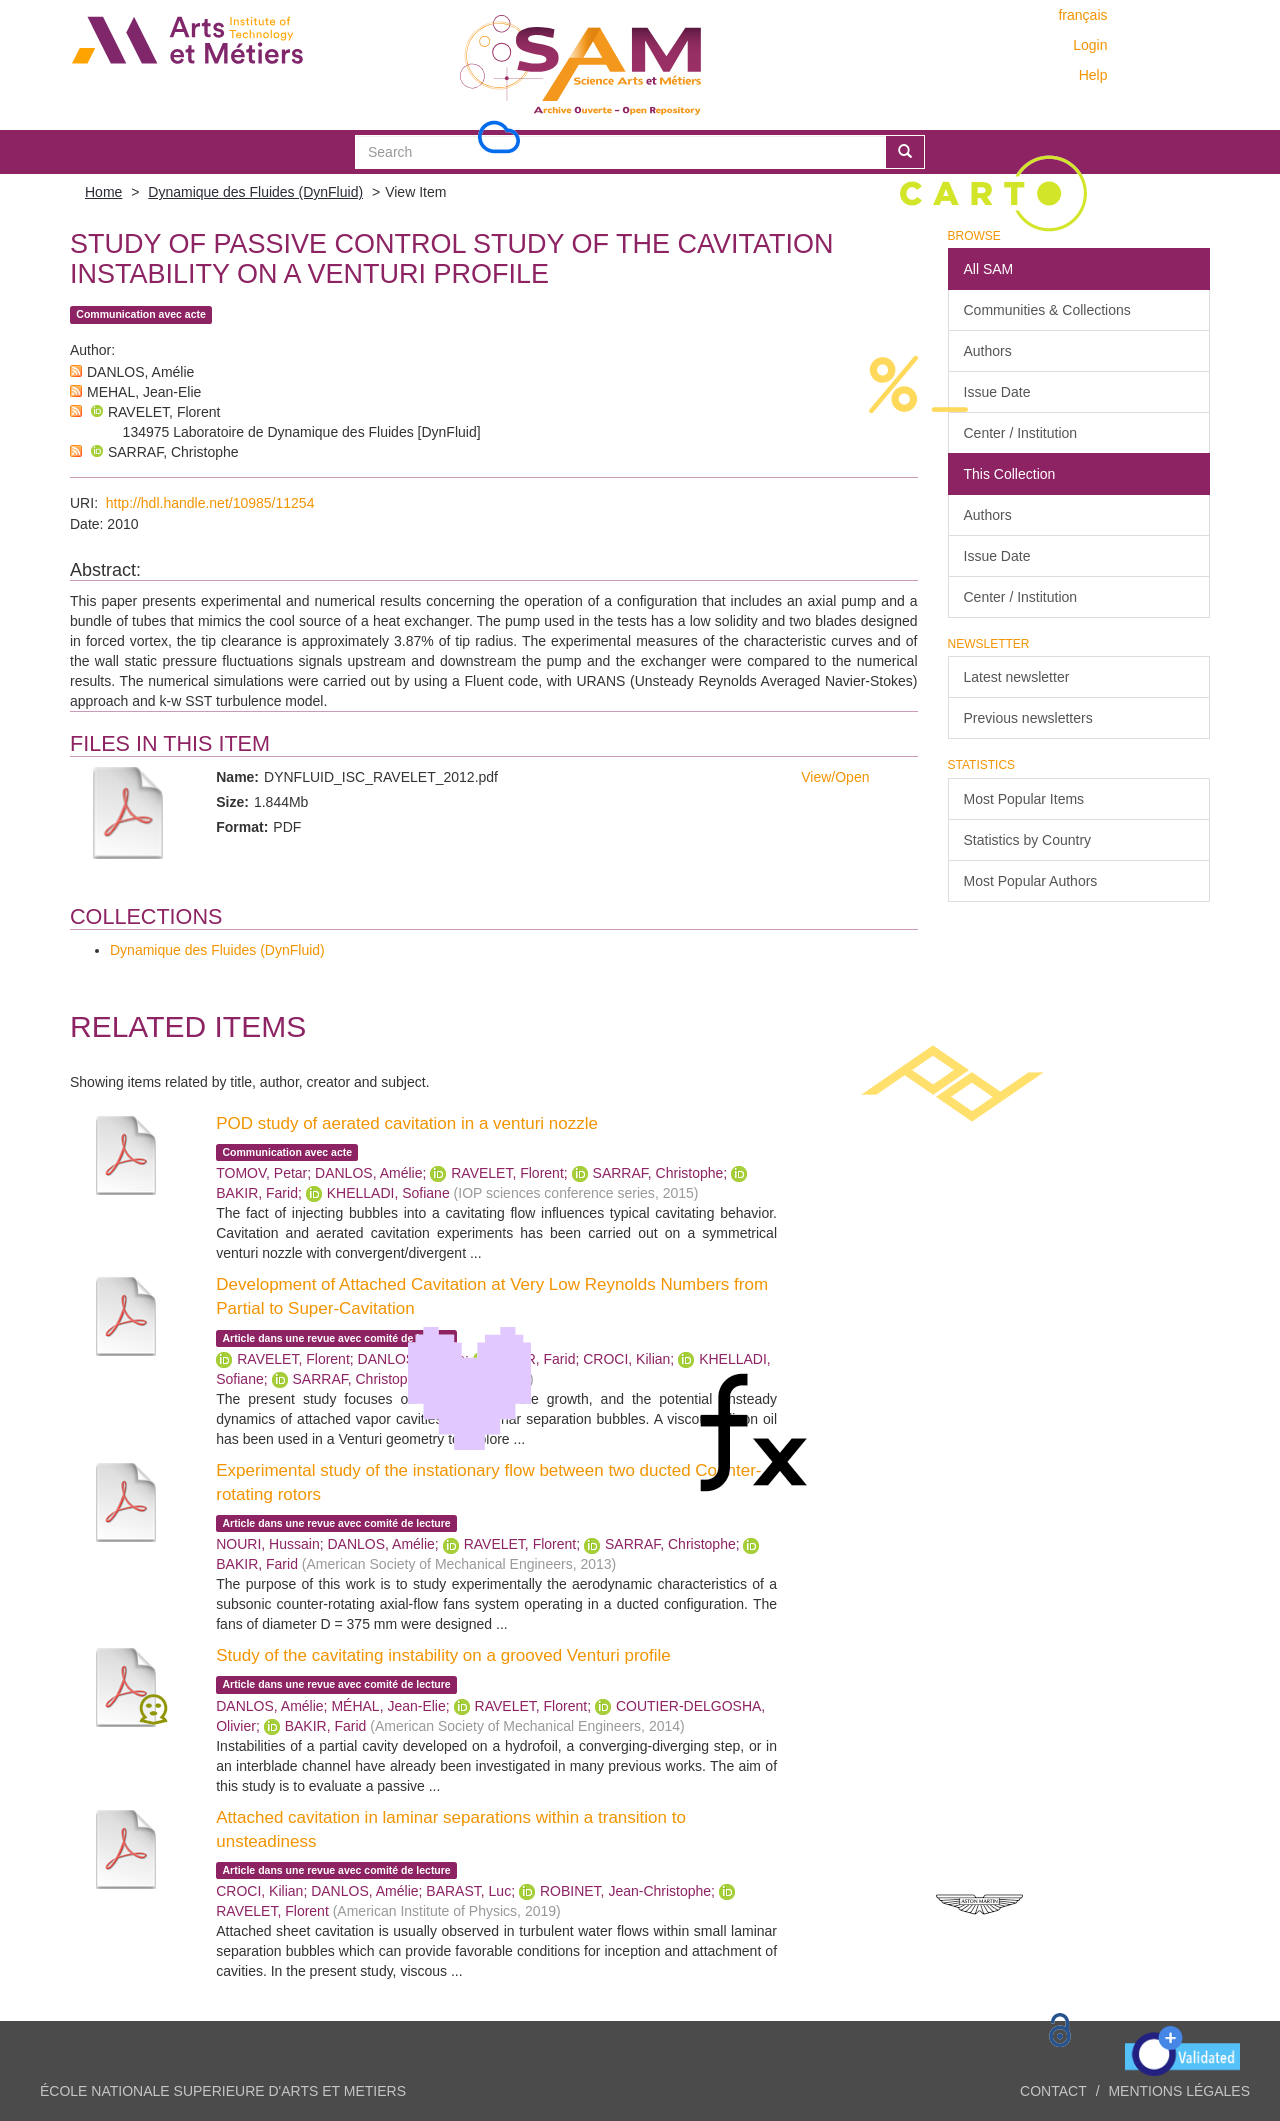  Describe the element at coordinates (918, 384) in the screenshot. I see `zsh shell or terminal application` at that location.